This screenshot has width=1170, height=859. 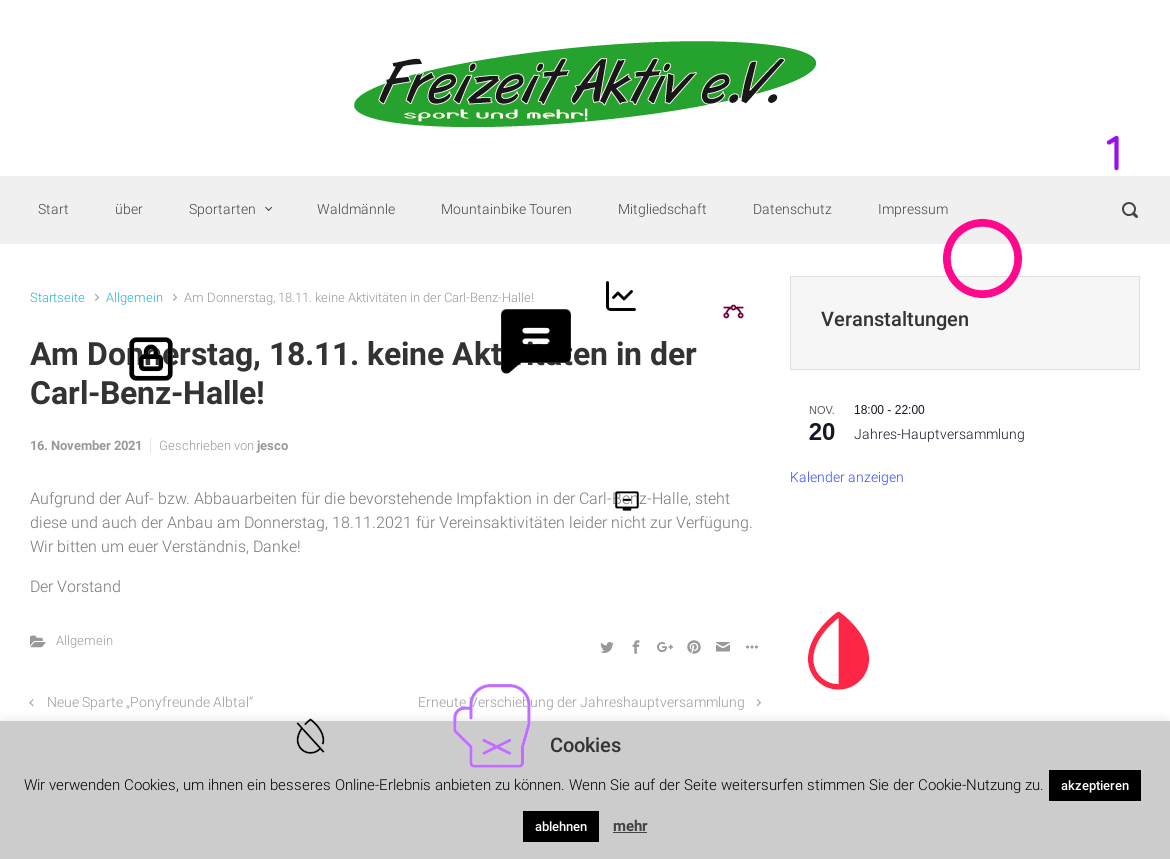 I want to click on remove video from watch queue, so click(x=627, y=501).